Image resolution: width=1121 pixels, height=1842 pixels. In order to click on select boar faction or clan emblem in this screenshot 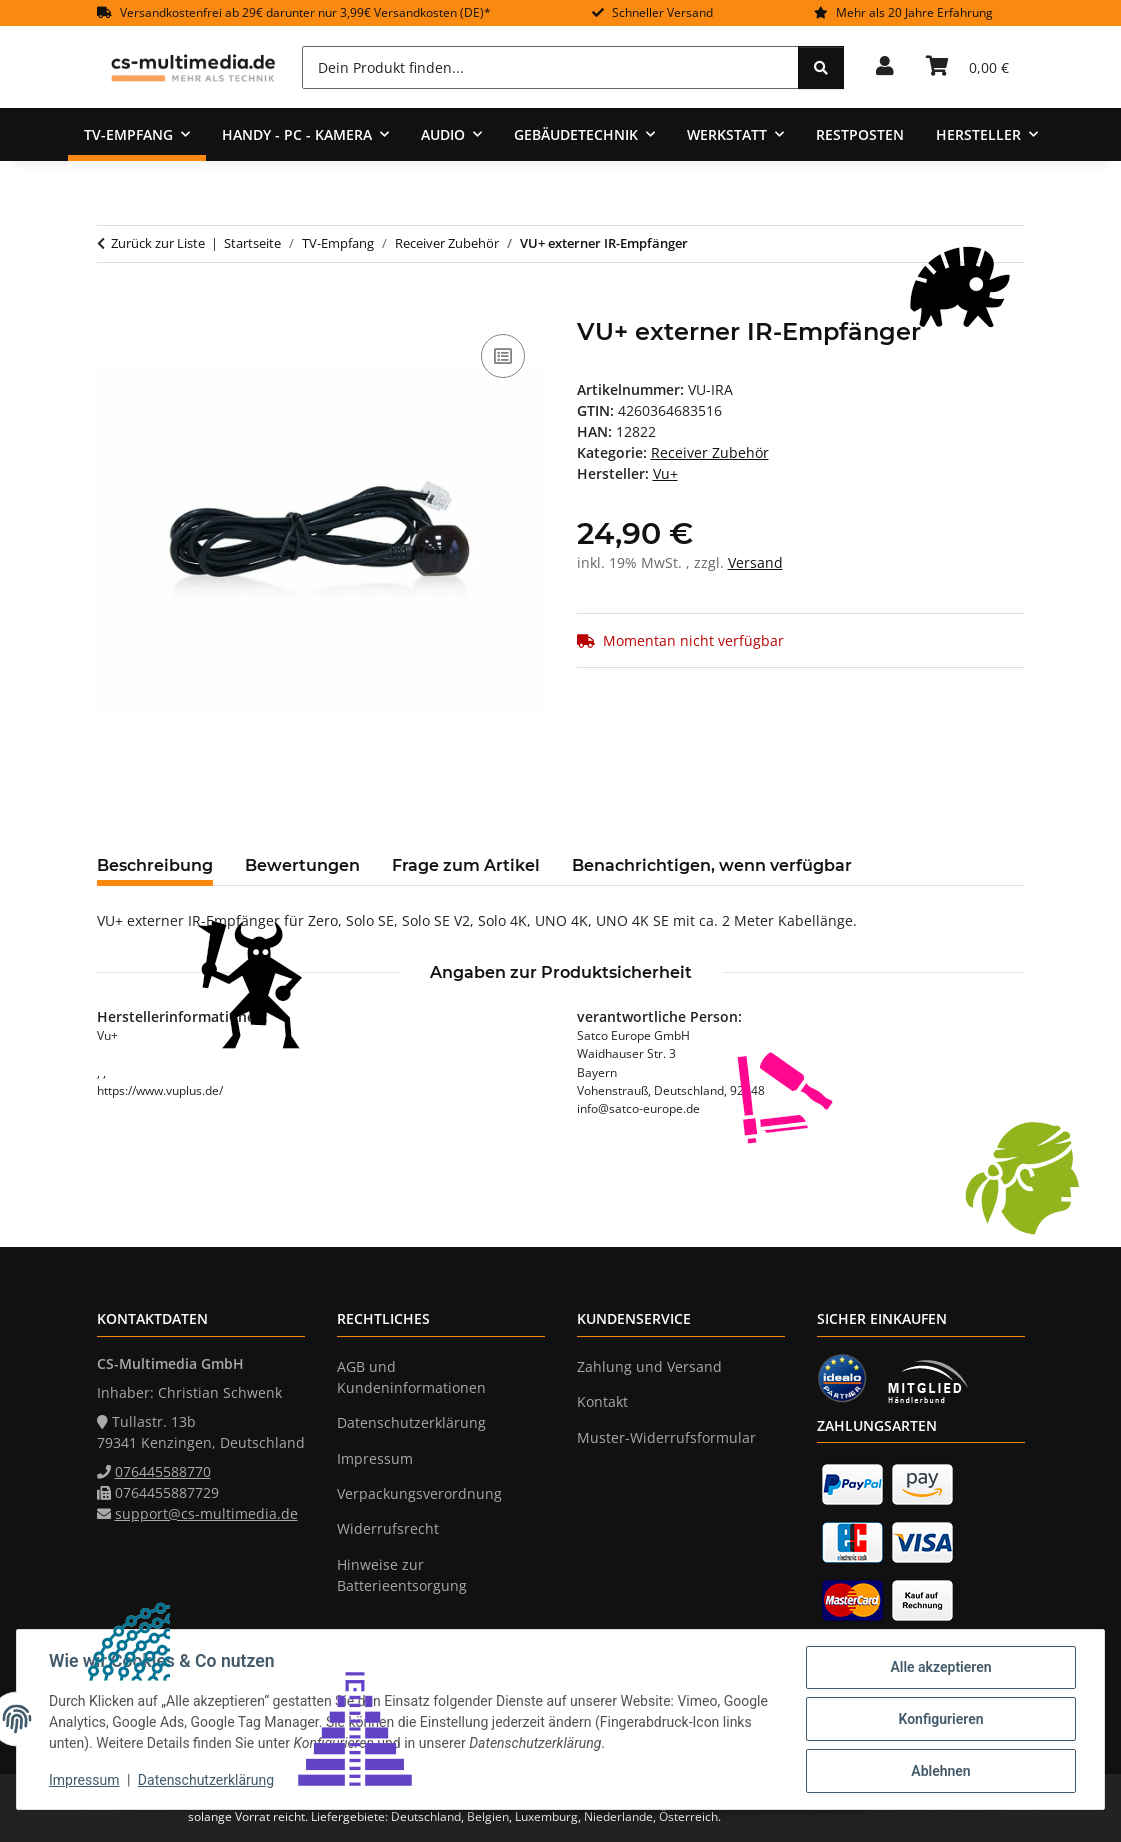, I will do `click(960, 287)`.